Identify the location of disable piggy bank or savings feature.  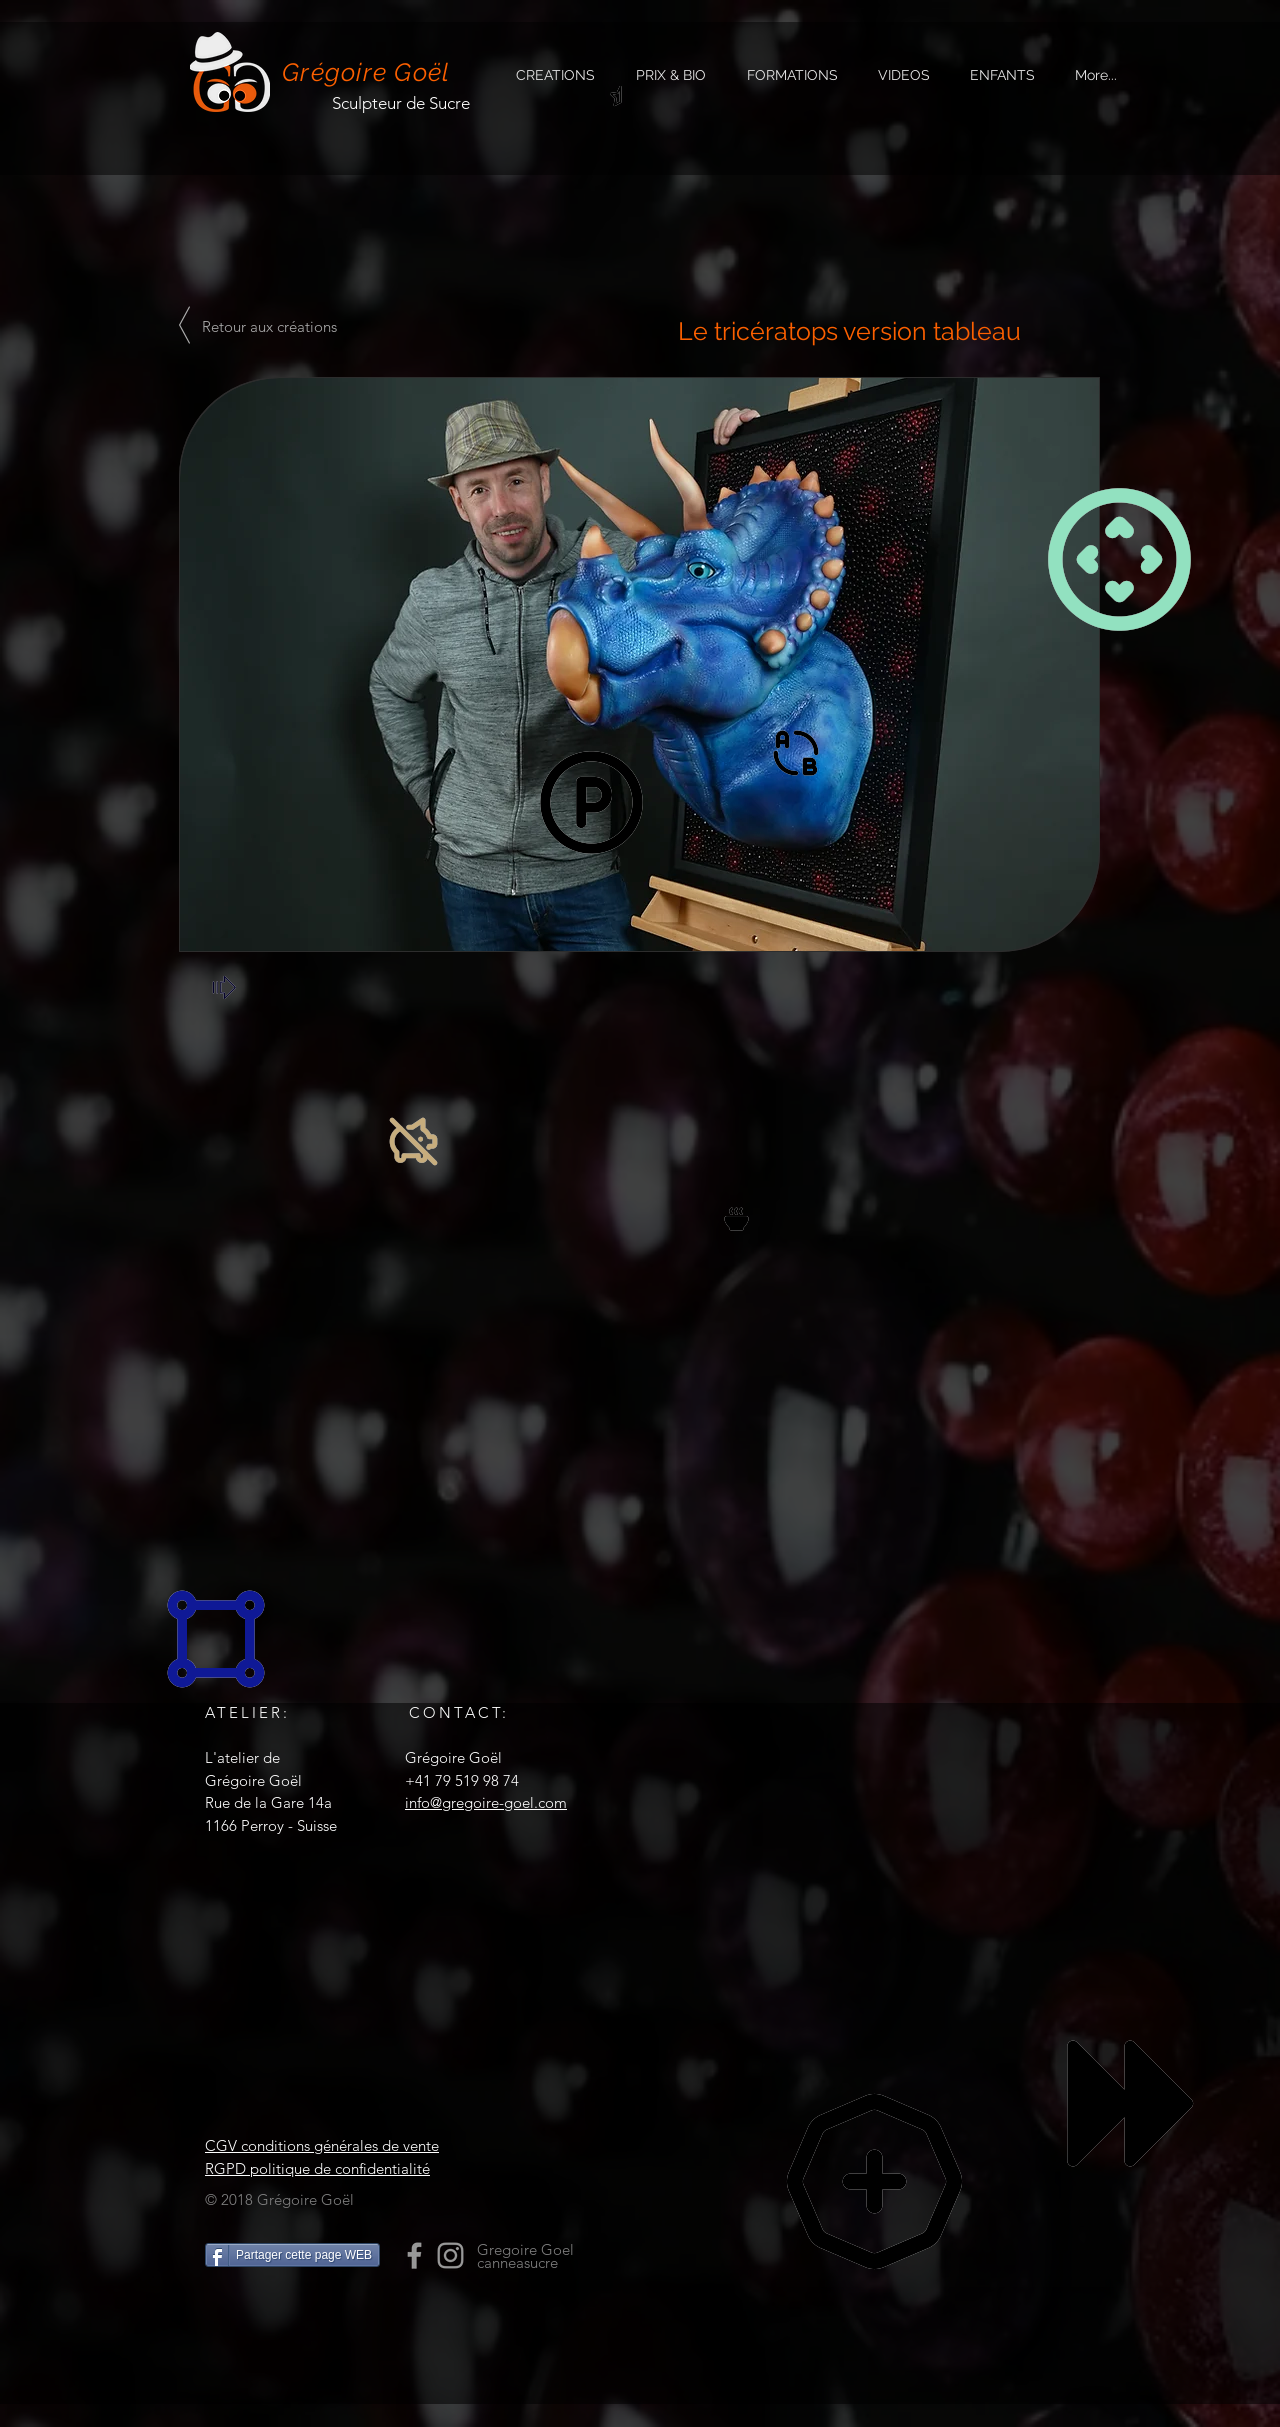
(413, 1141).